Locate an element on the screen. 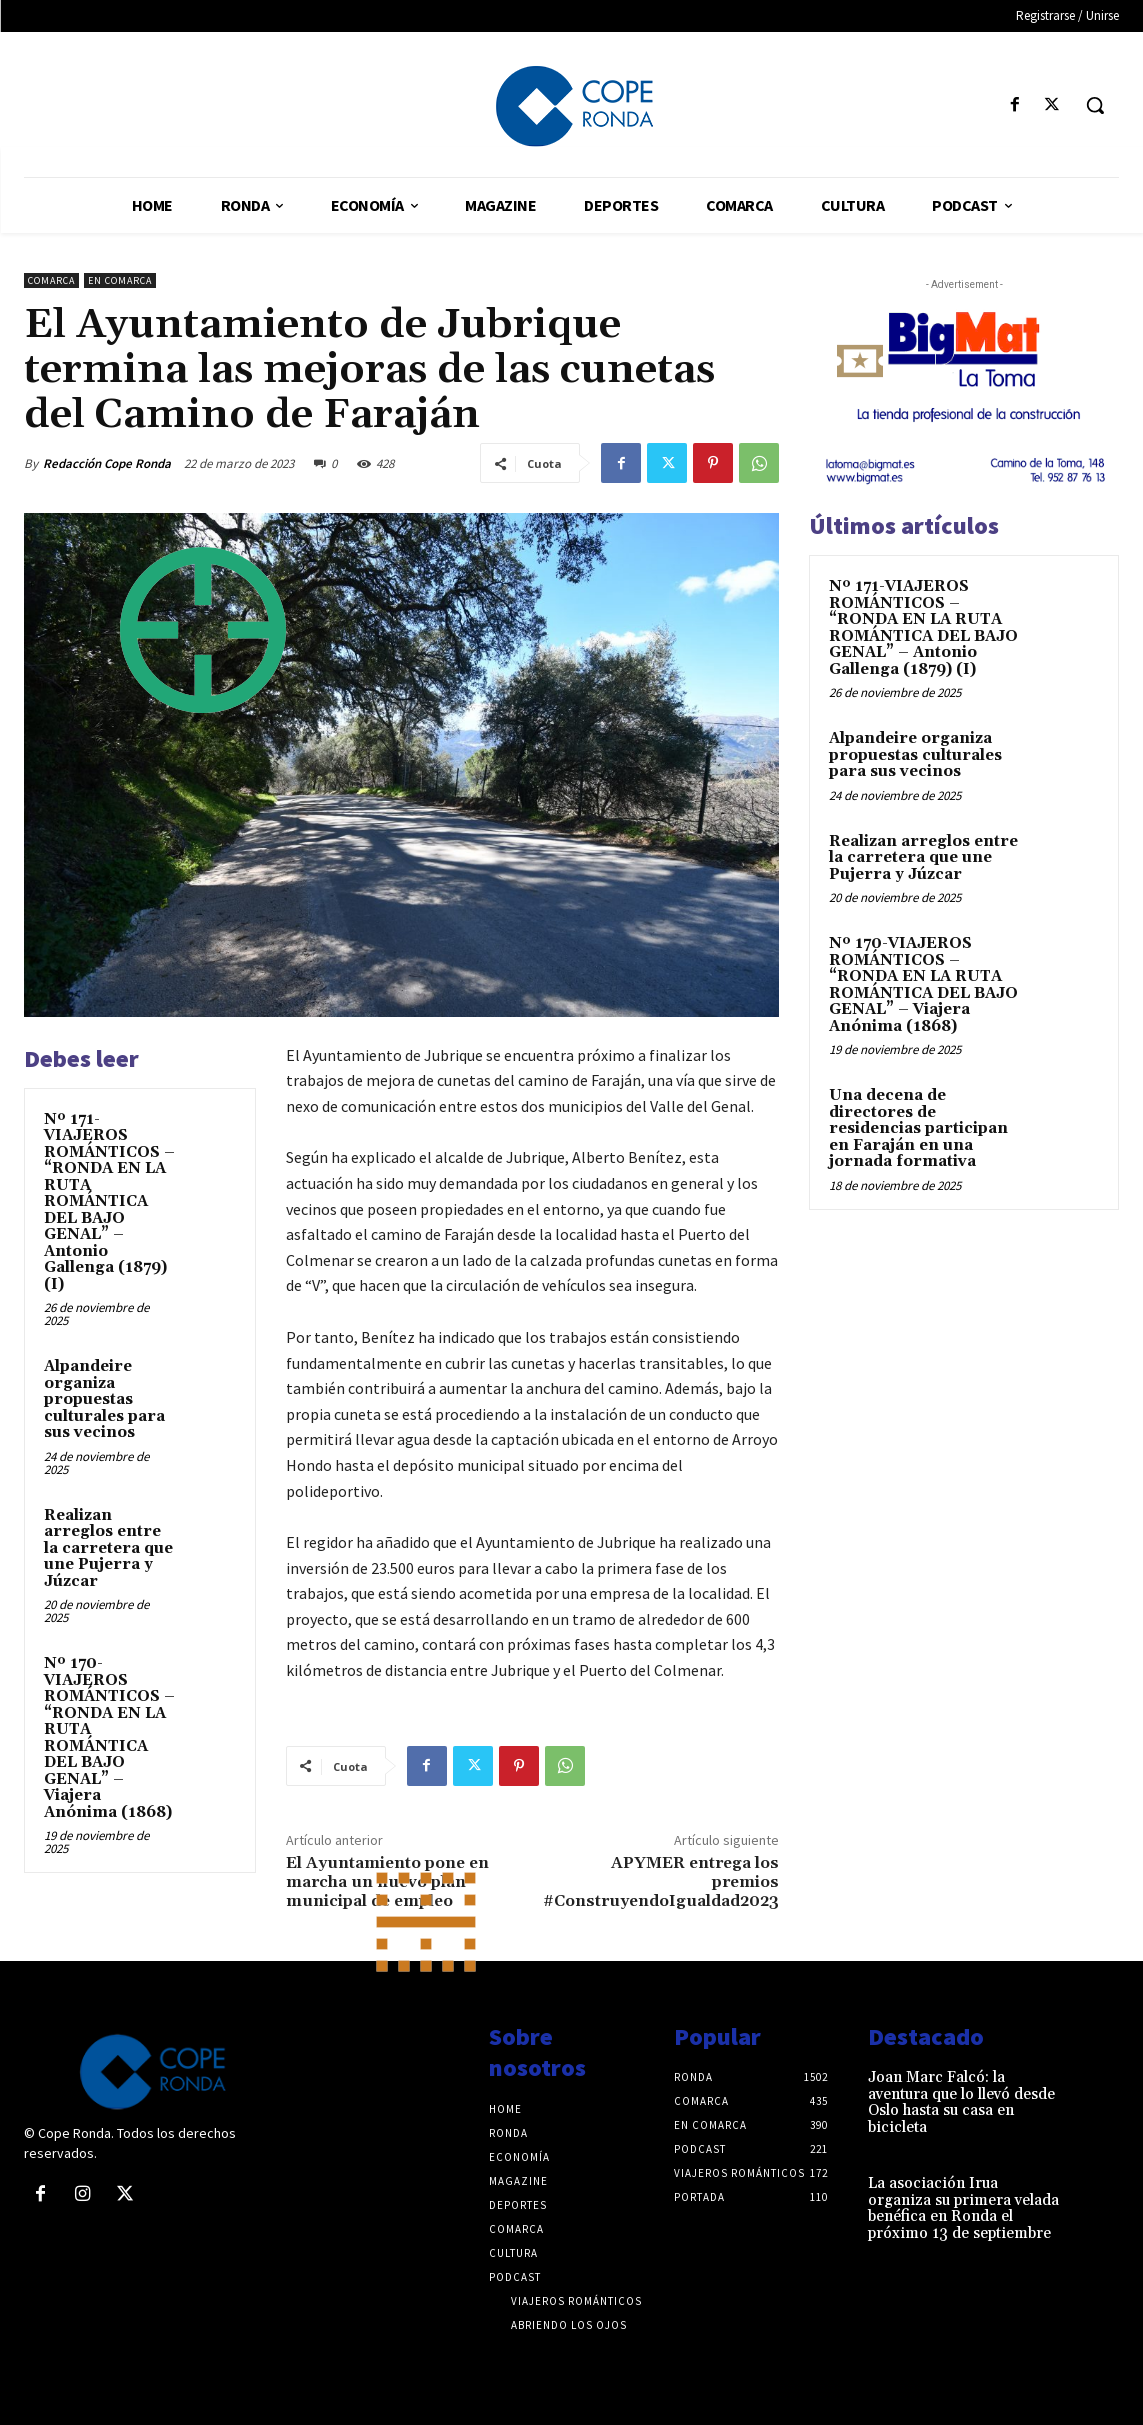 This screenshot has width=1143, height=2425. set or view target goals is located at coordinates (203, 630).